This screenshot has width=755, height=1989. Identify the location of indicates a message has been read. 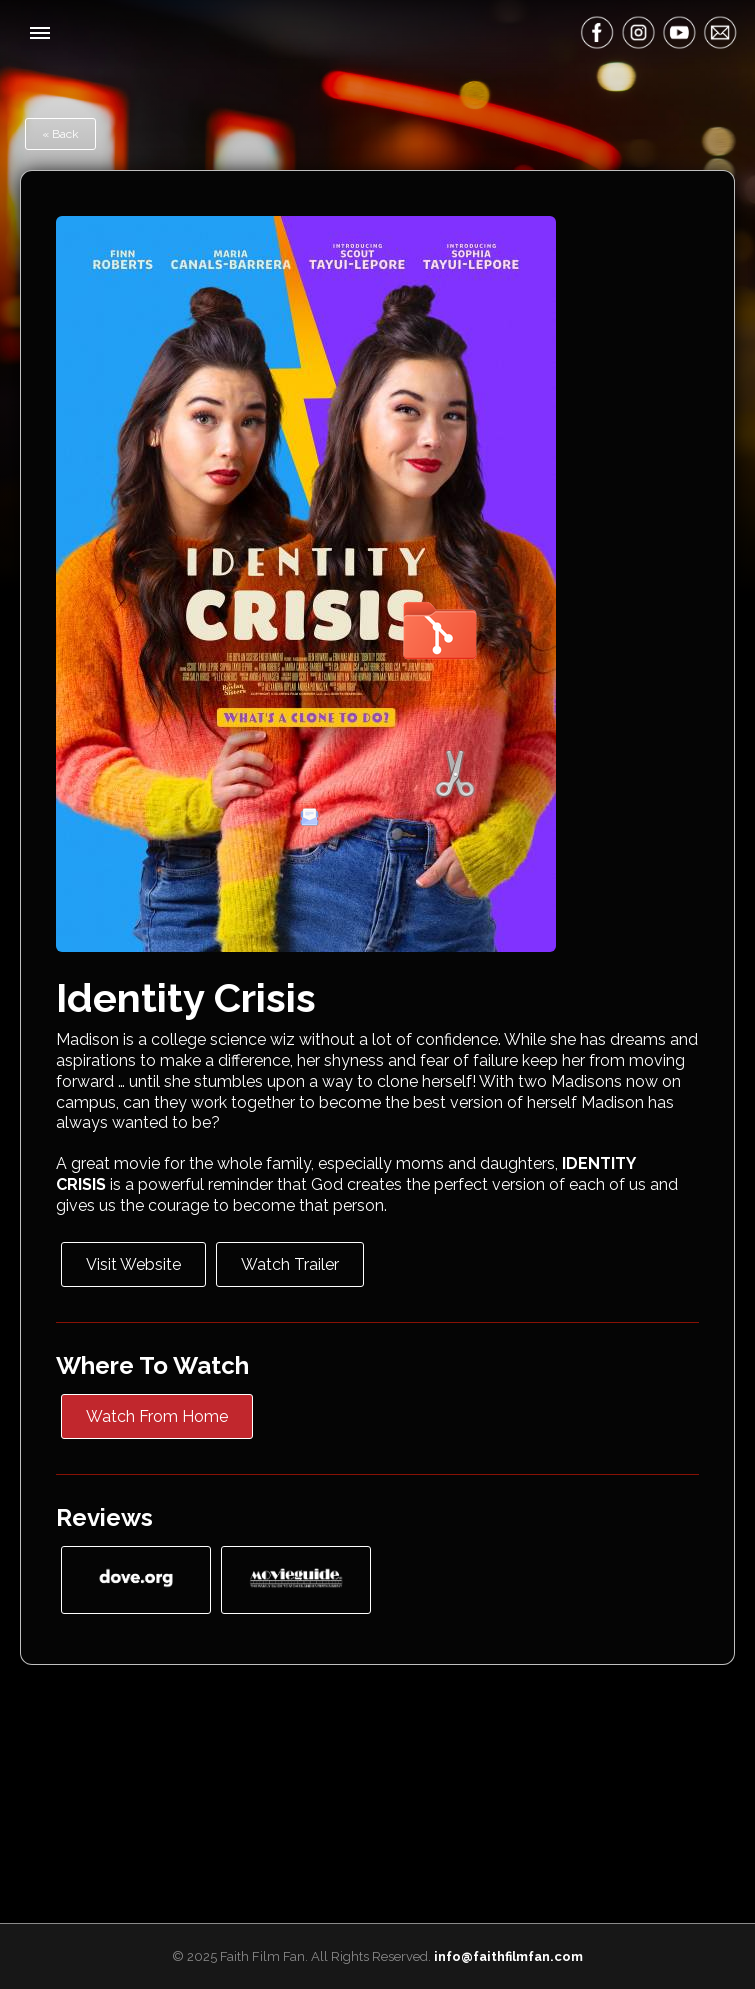
(309, 817).